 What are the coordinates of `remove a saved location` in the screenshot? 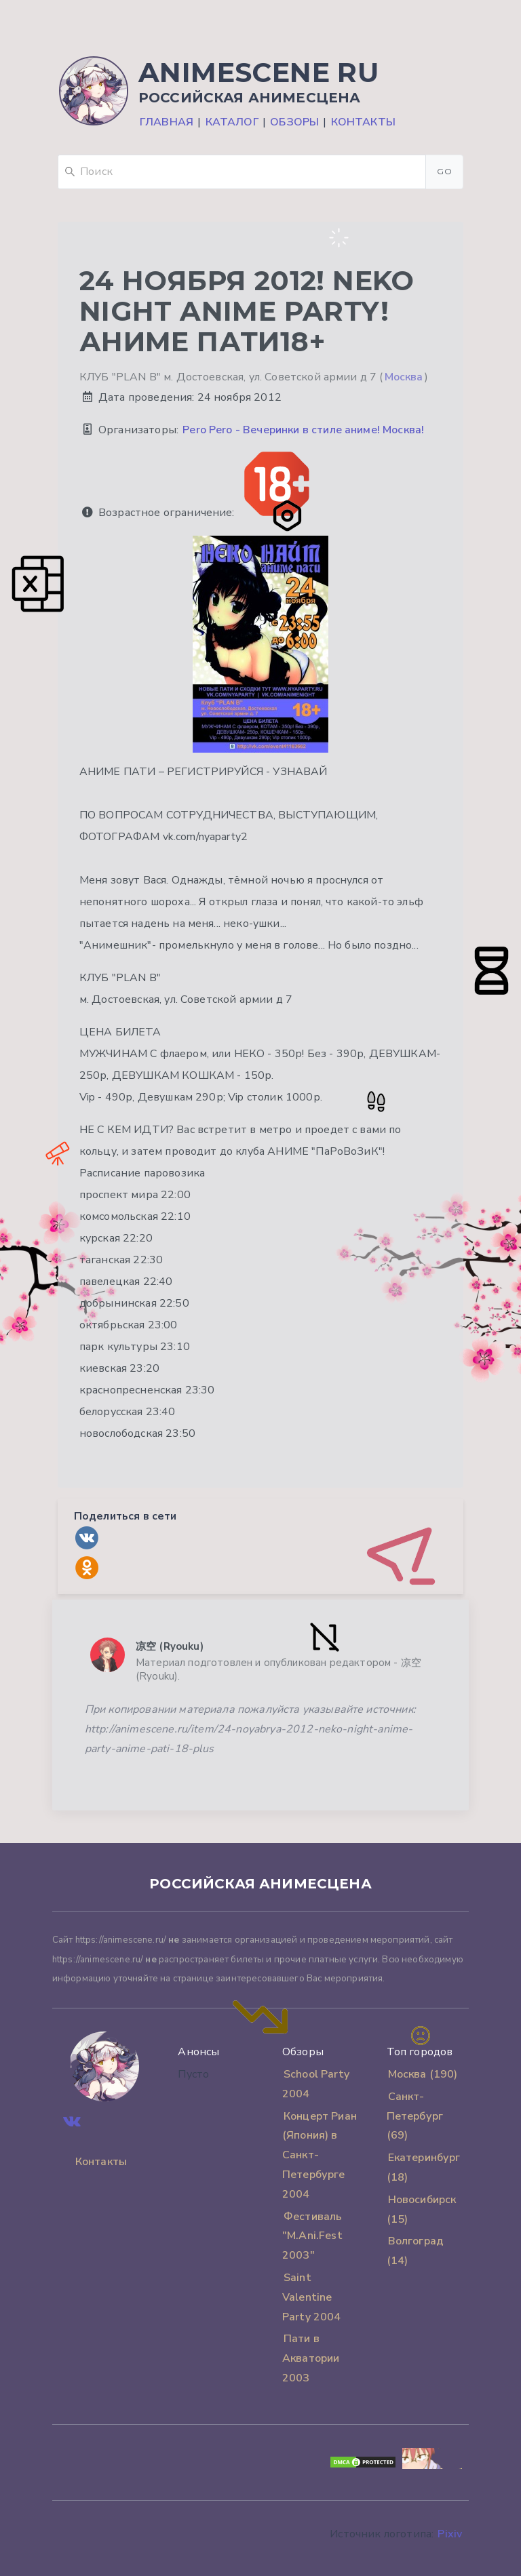 It's located at (400, 1559).